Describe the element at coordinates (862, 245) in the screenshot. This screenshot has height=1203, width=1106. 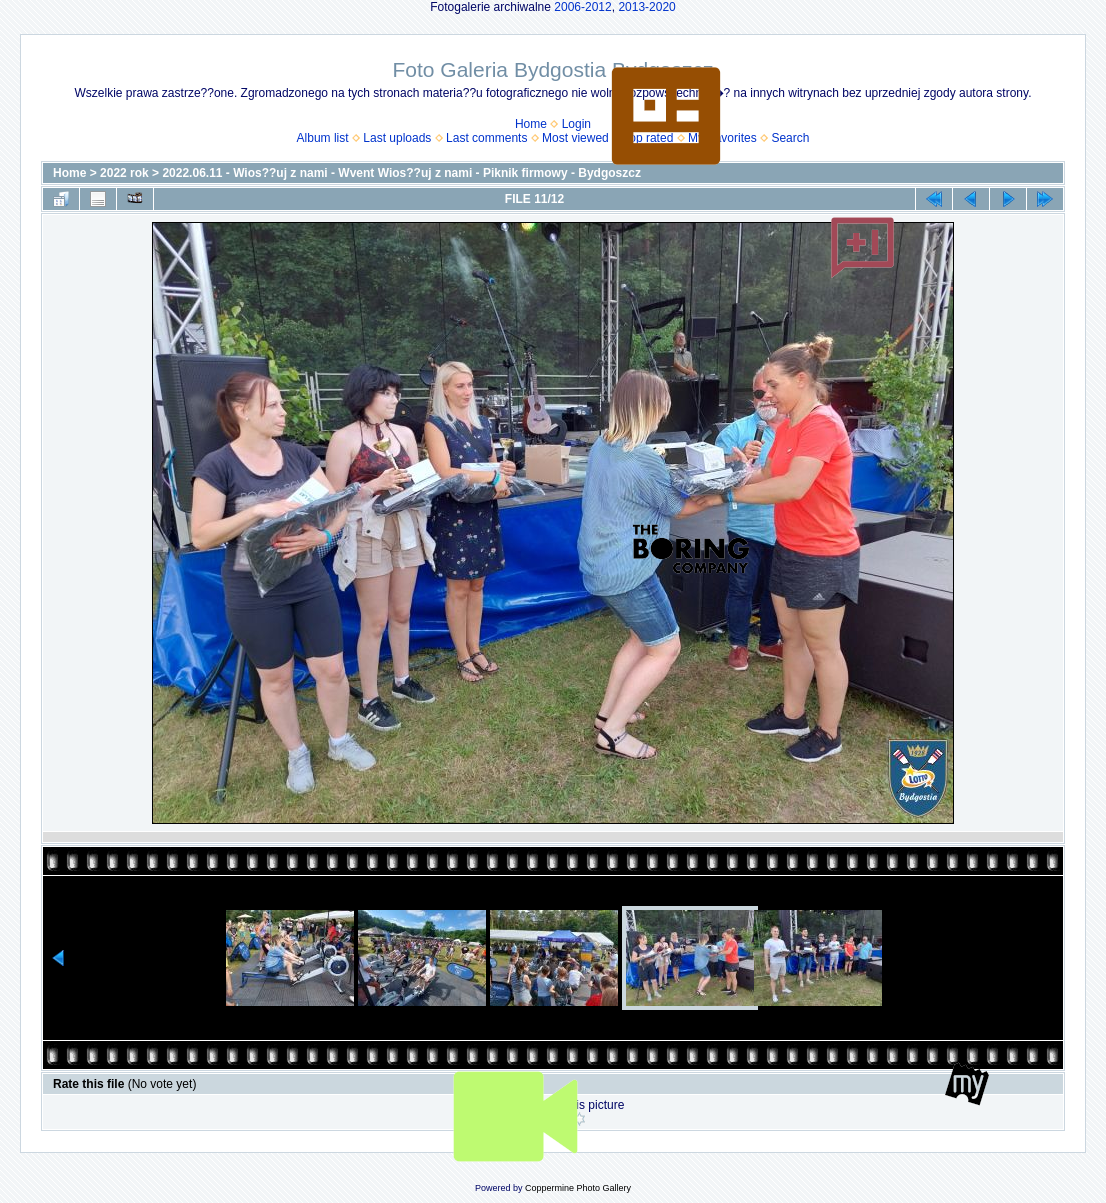
I see `add a follow-up message to a conversation` at that location.